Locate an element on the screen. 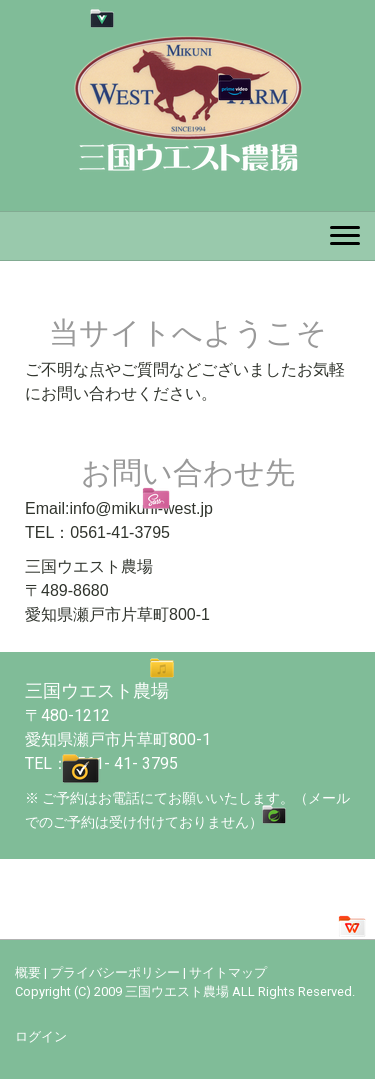  folder containing prime video downloads or media is located at coordinates (234, 88).